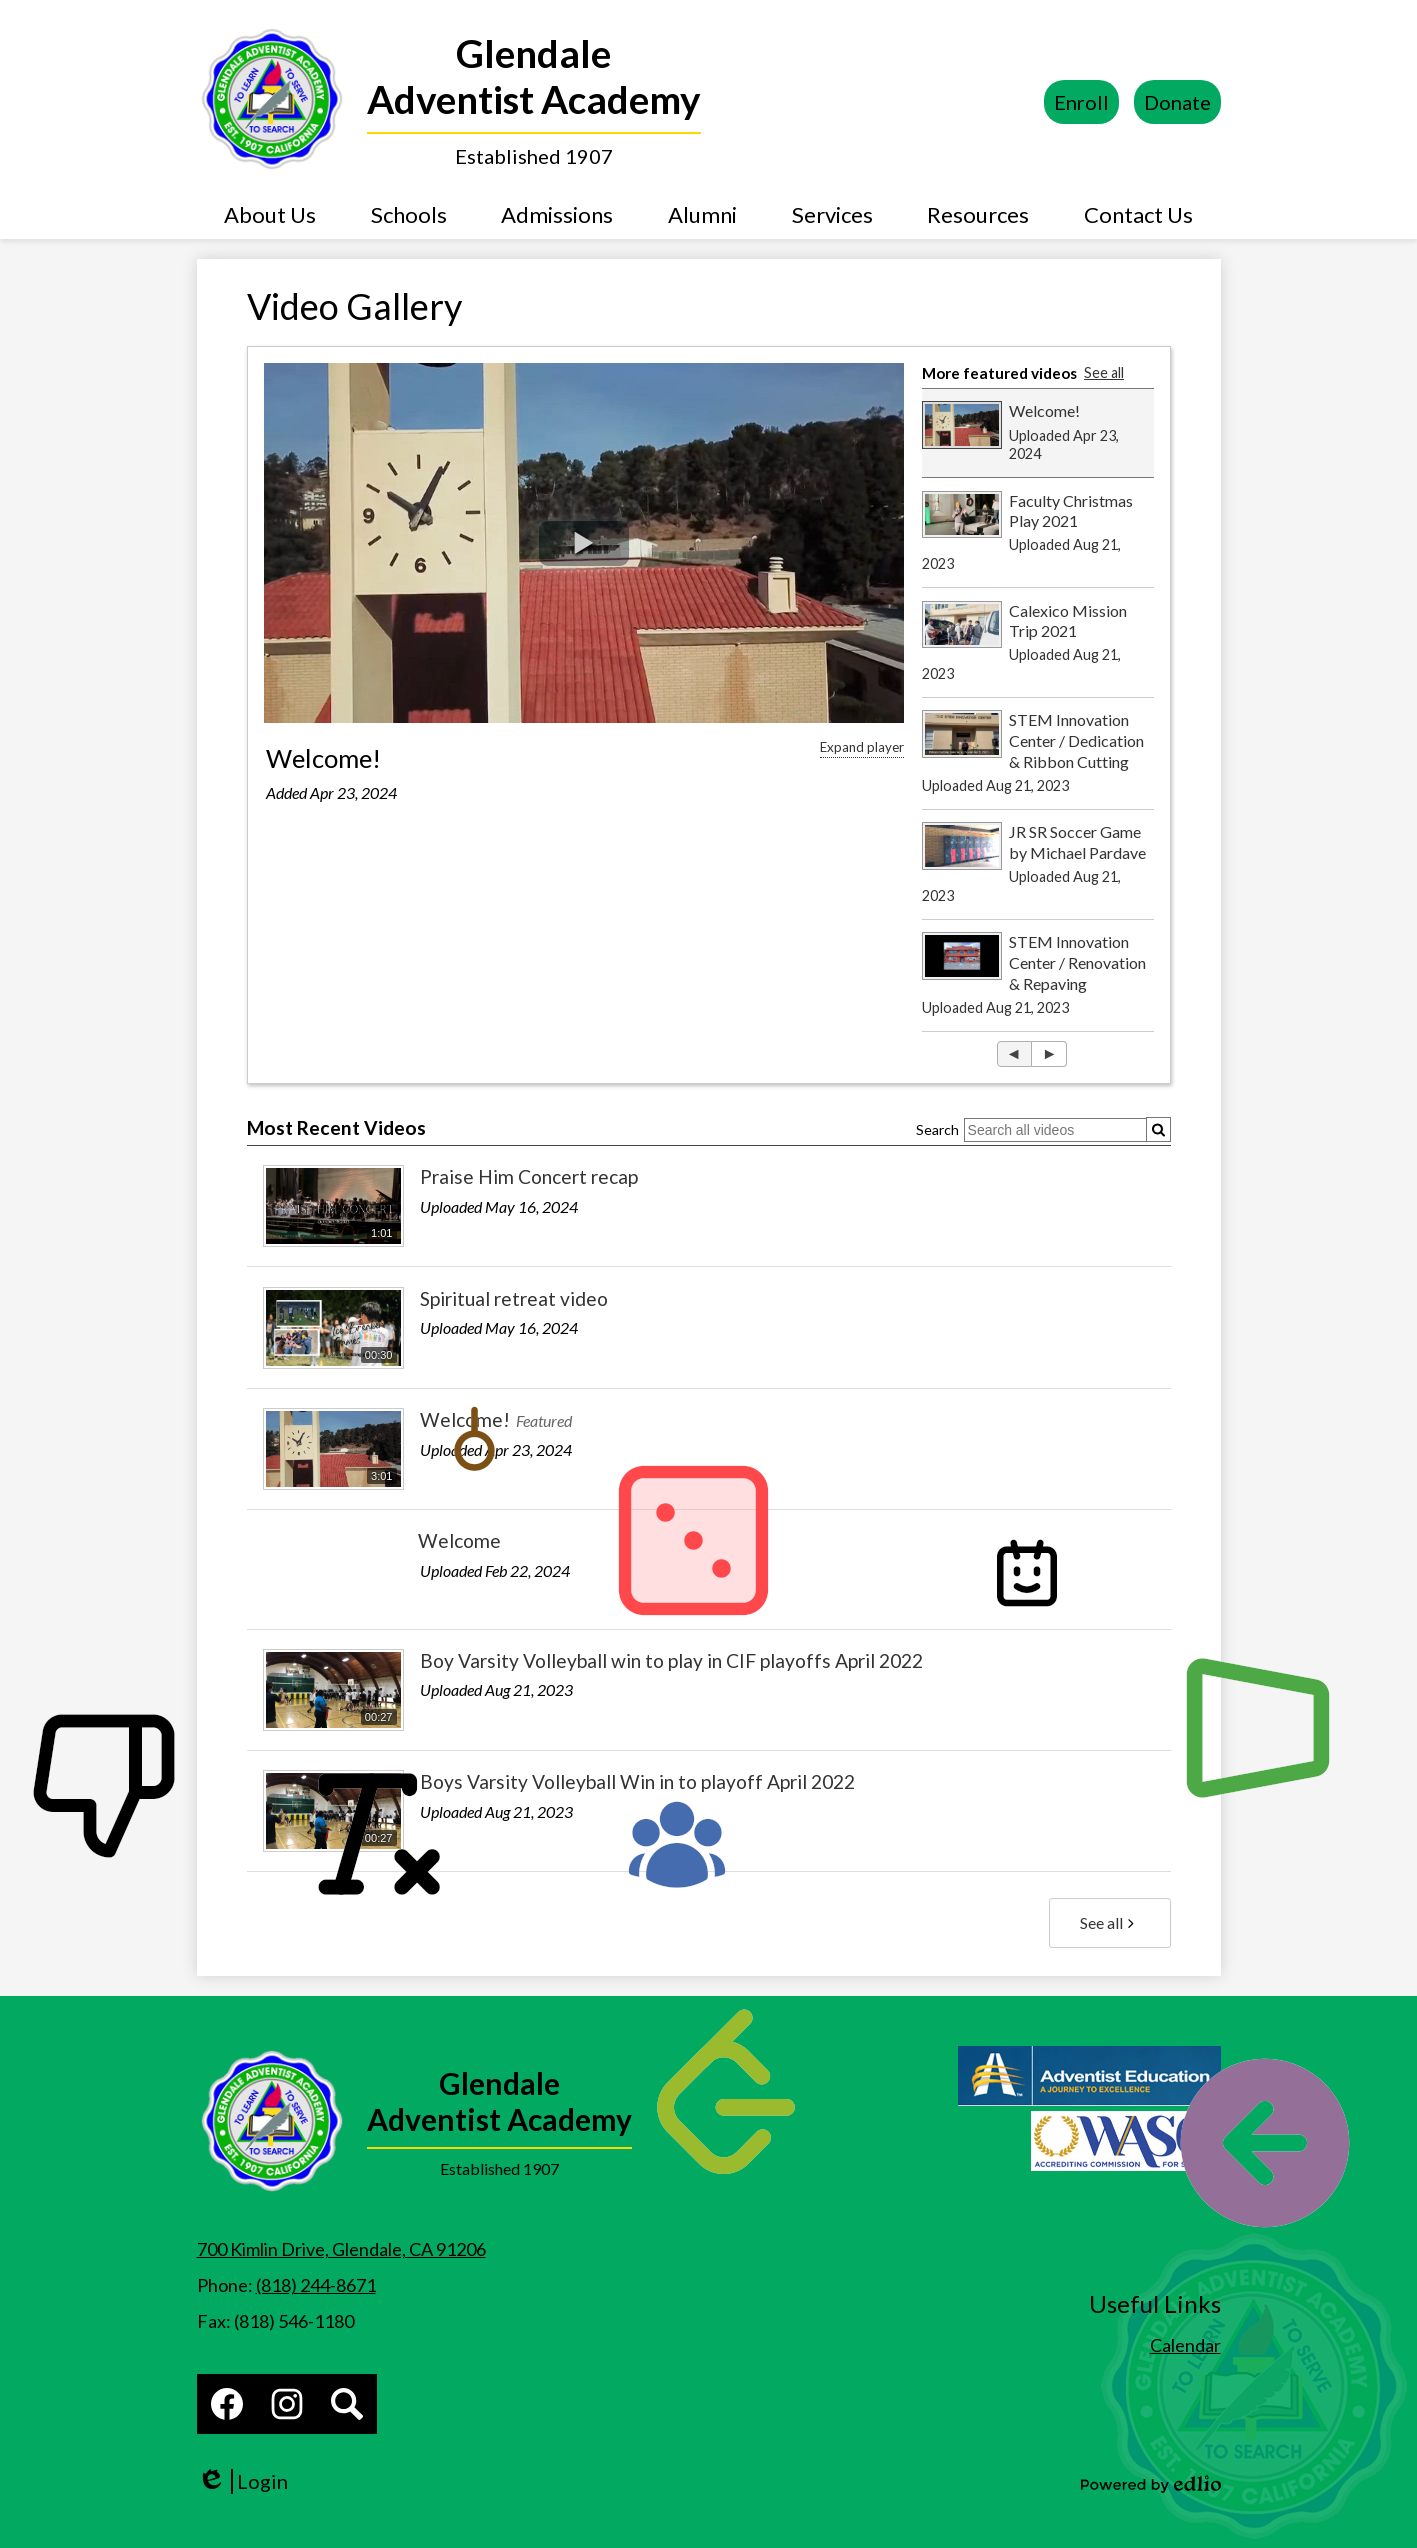  What do you see at coordinates (724, 2099) in the screenshot?
I see `visit leetcode coding practice platform` at bounding box center [724, 2099].